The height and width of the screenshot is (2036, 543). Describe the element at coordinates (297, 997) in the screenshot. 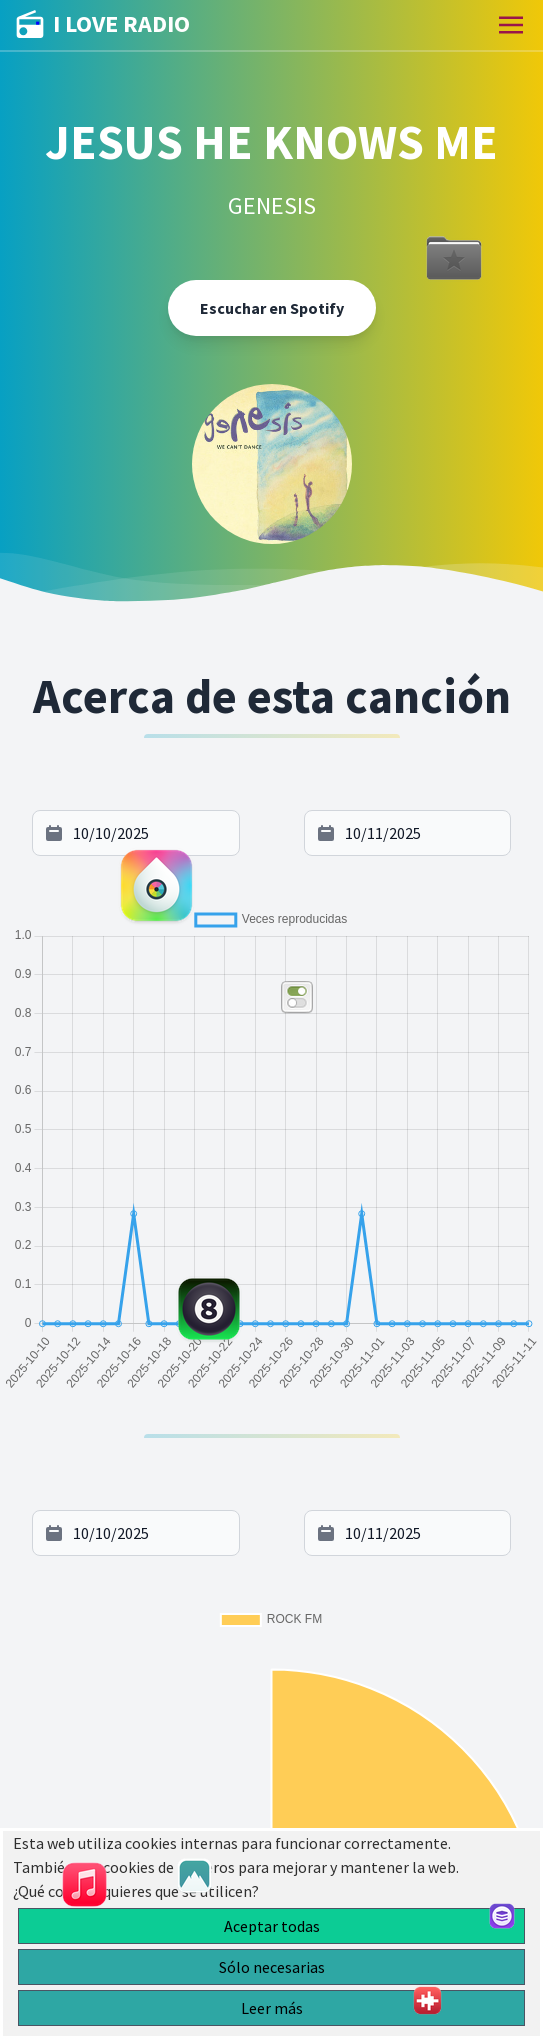

I see `open system settings or preferences` at that location.